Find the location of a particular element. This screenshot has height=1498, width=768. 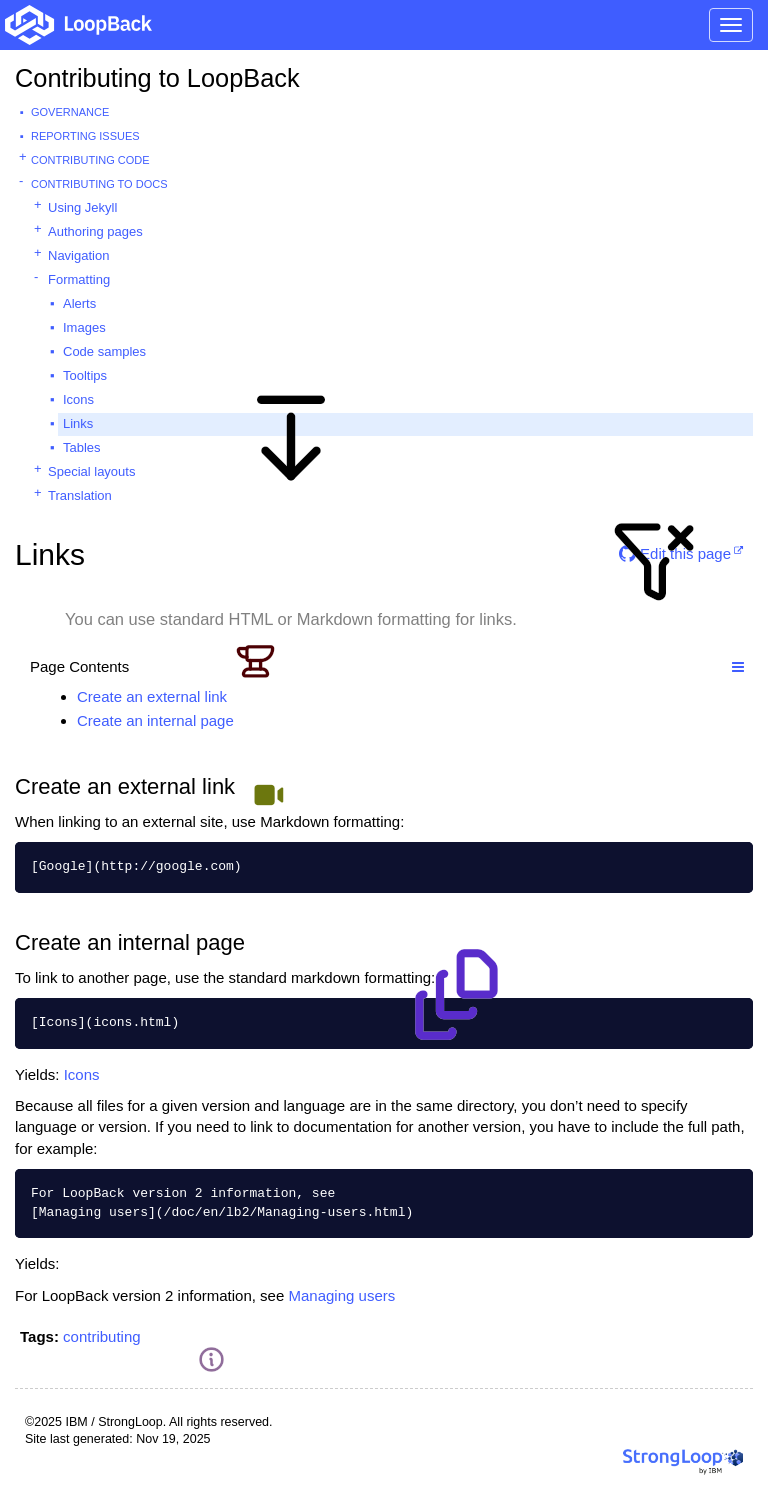

view more information or details is located at coordinates (211, 1359).